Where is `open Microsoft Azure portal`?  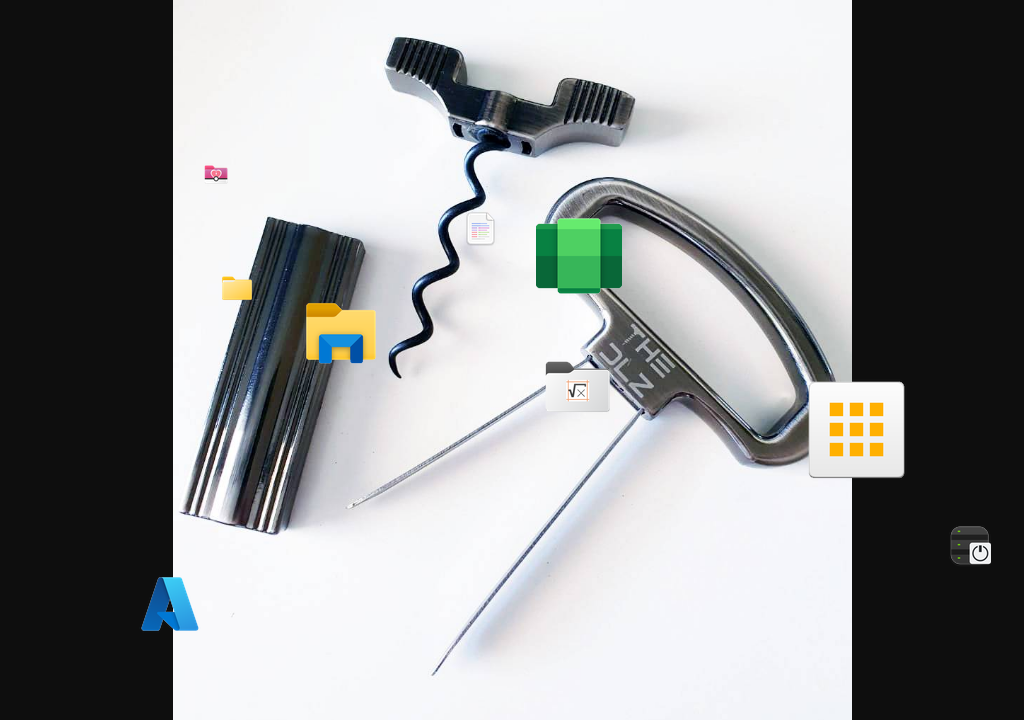 open Microsoft Azure portal is located at coordinates (170, 604).